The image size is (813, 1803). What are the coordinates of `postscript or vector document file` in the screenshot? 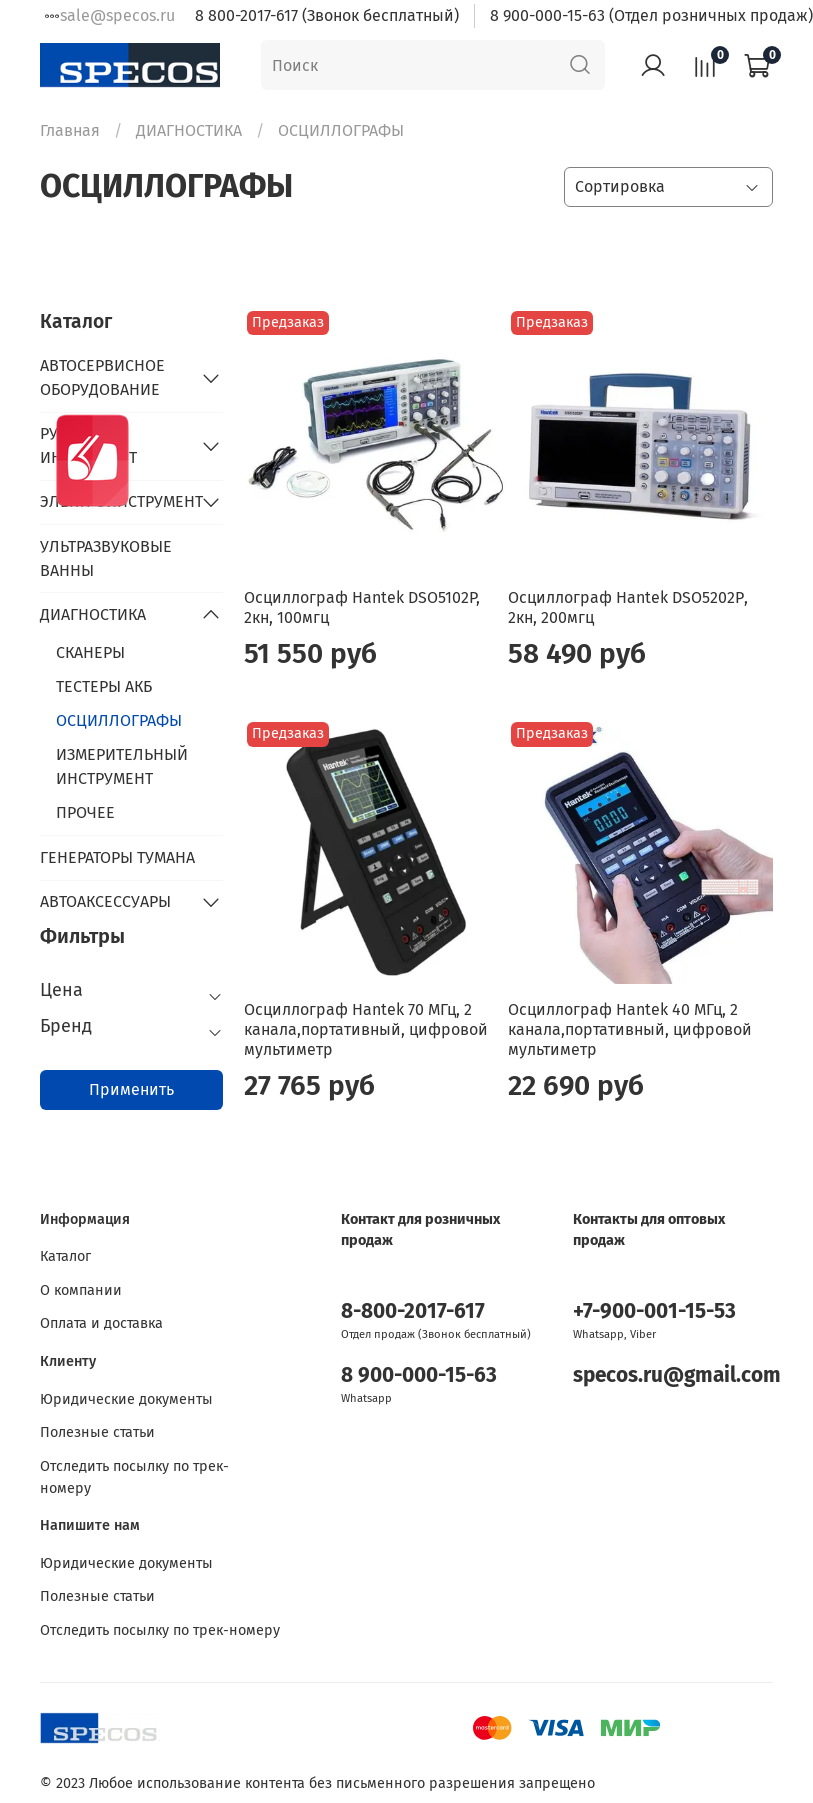 It's located at (92, 460).